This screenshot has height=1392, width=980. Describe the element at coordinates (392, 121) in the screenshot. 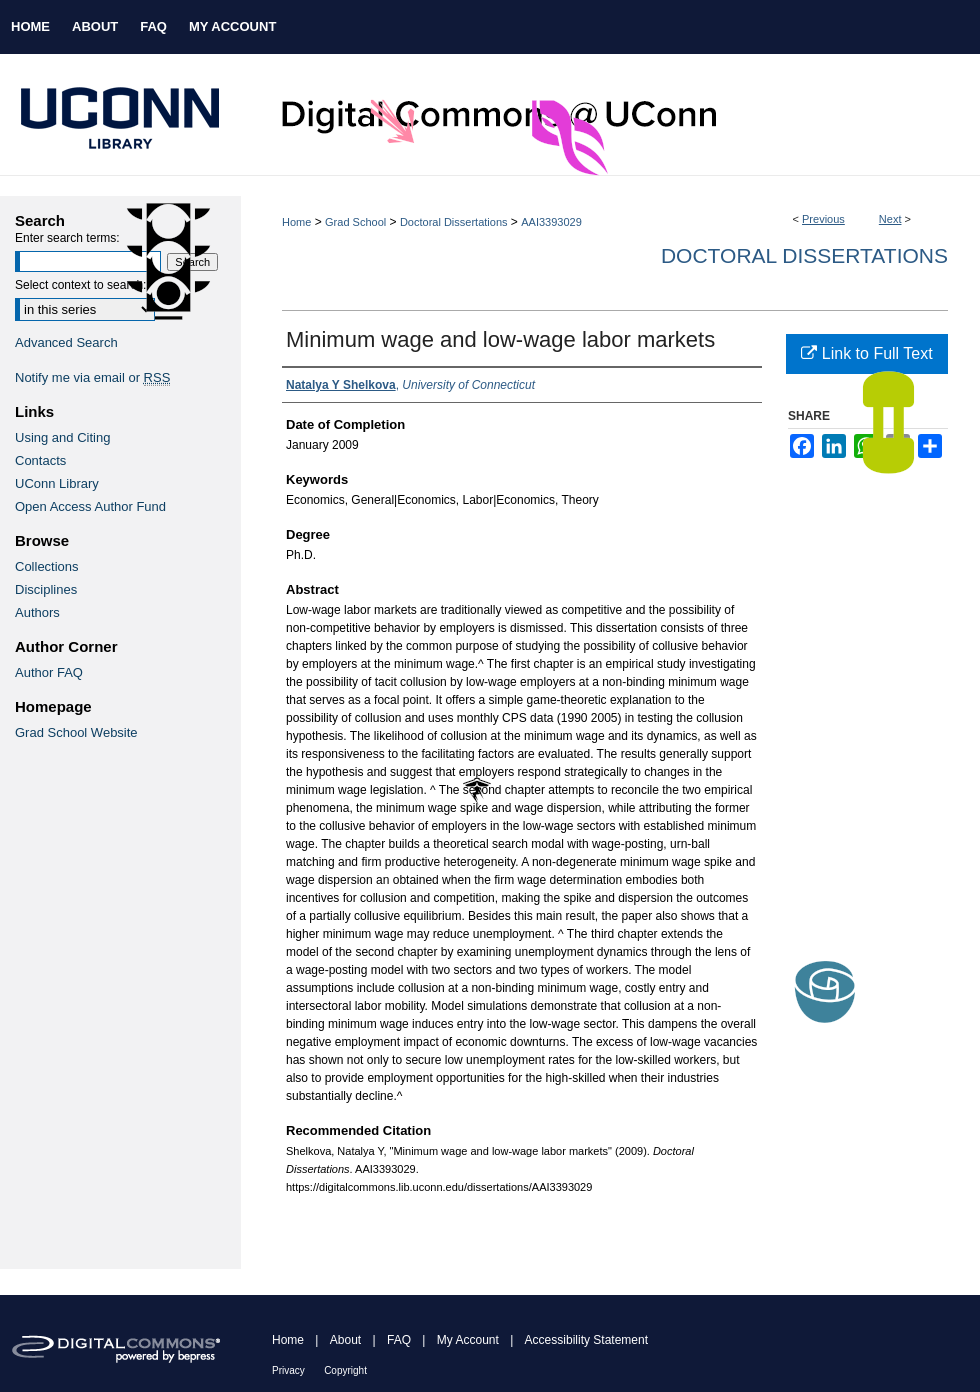

I see `fast forward or skip ahead` at that location.